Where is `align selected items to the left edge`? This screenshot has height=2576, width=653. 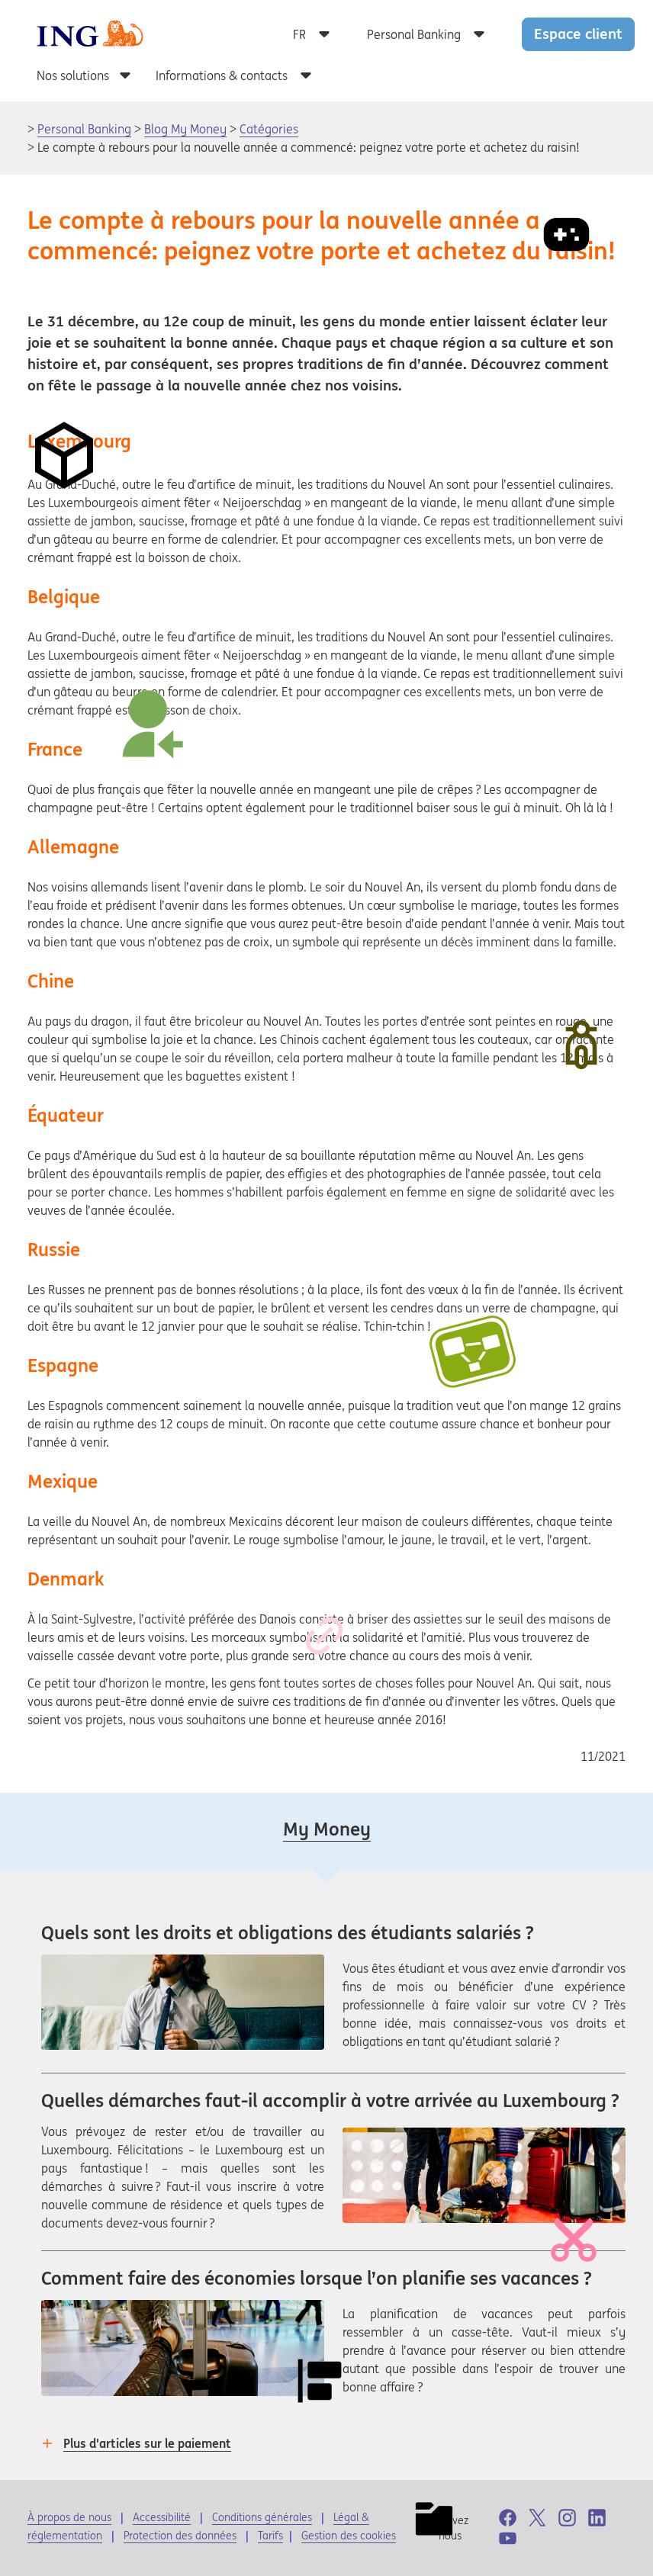
align selected items to the left edge is located at coordinates (320, 2381).